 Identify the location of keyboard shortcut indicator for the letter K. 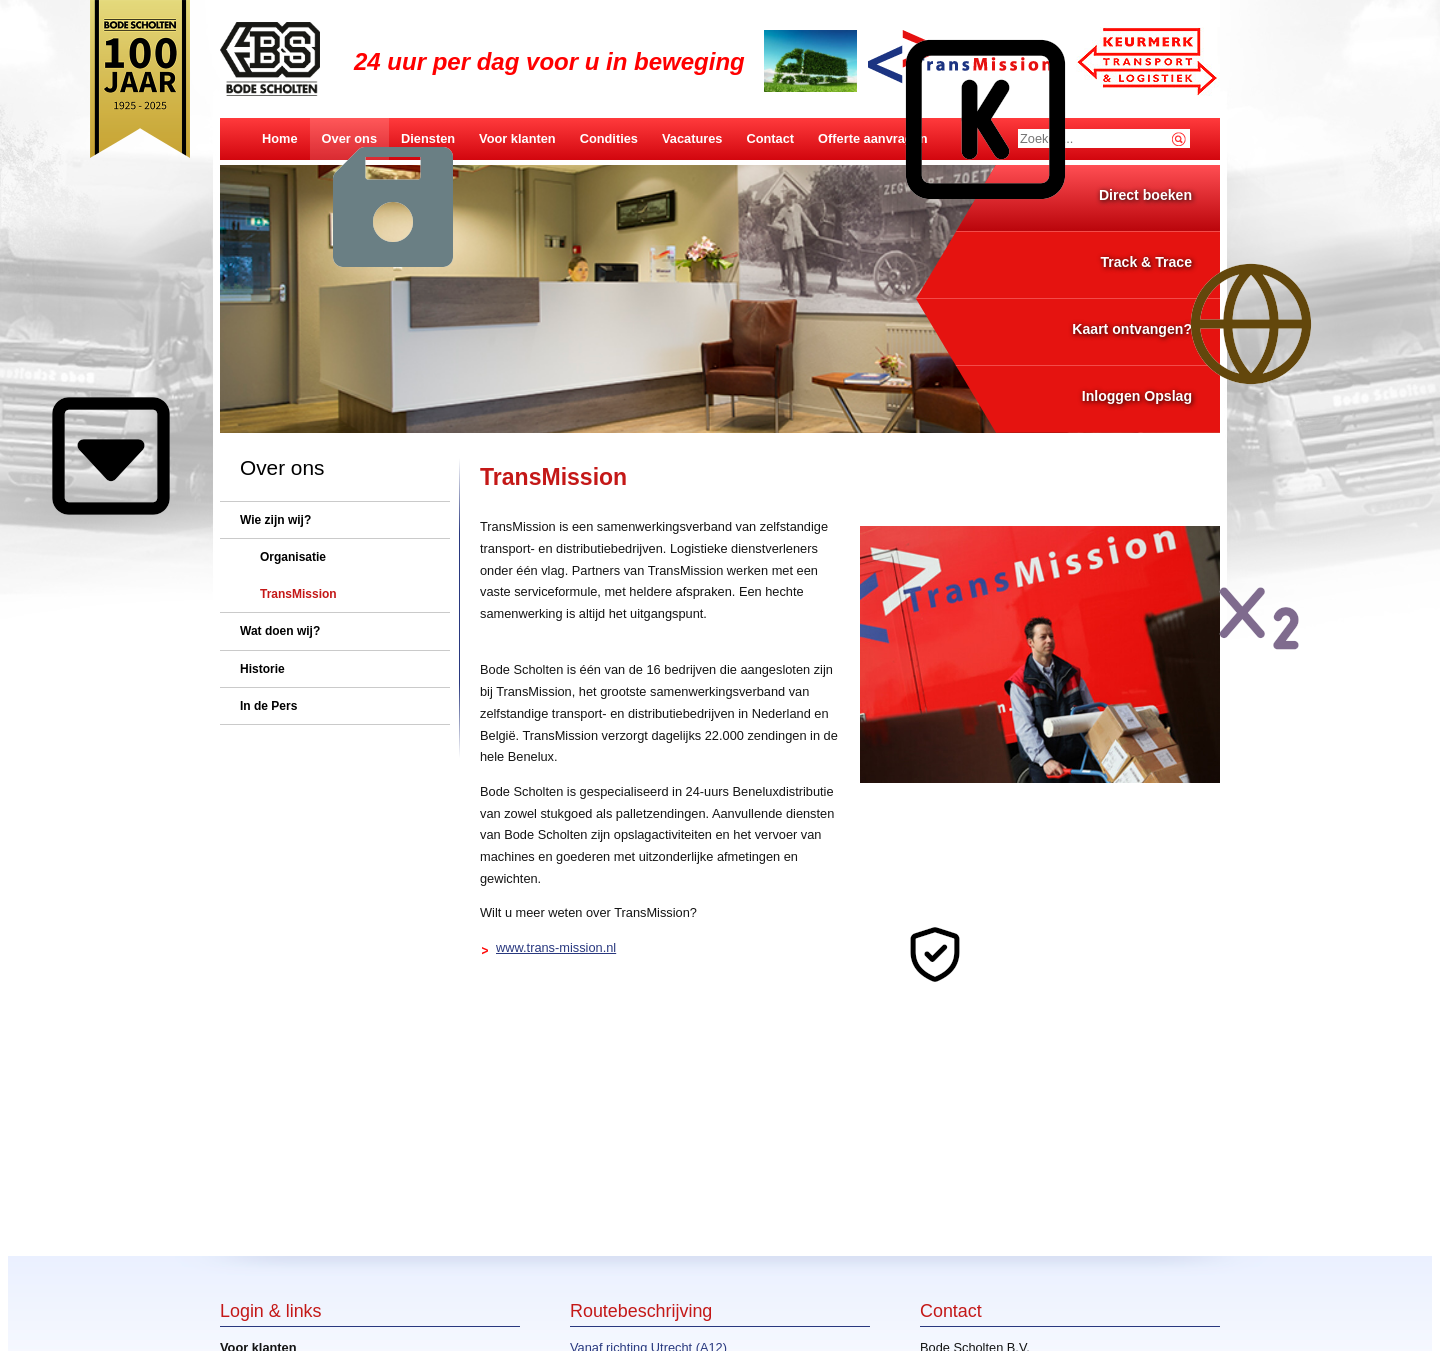
(985, 119).